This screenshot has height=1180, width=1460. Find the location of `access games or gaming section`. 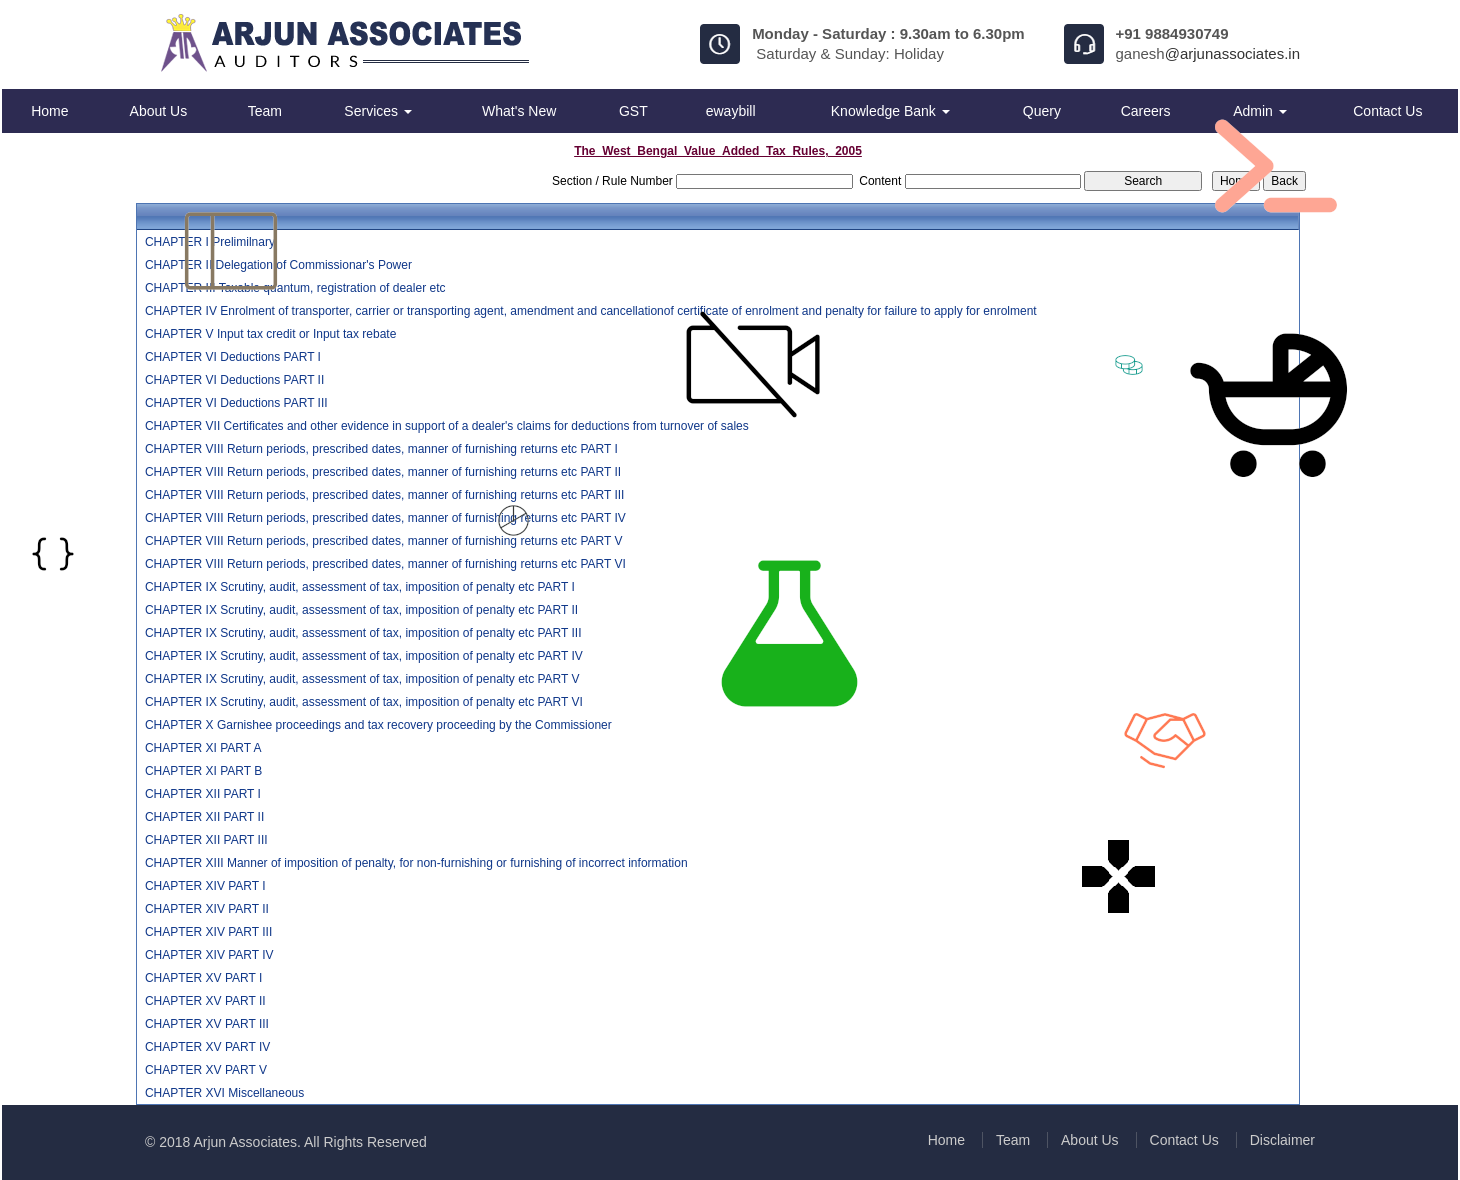

access games or gaming section is located at coordinates (1118, 876).